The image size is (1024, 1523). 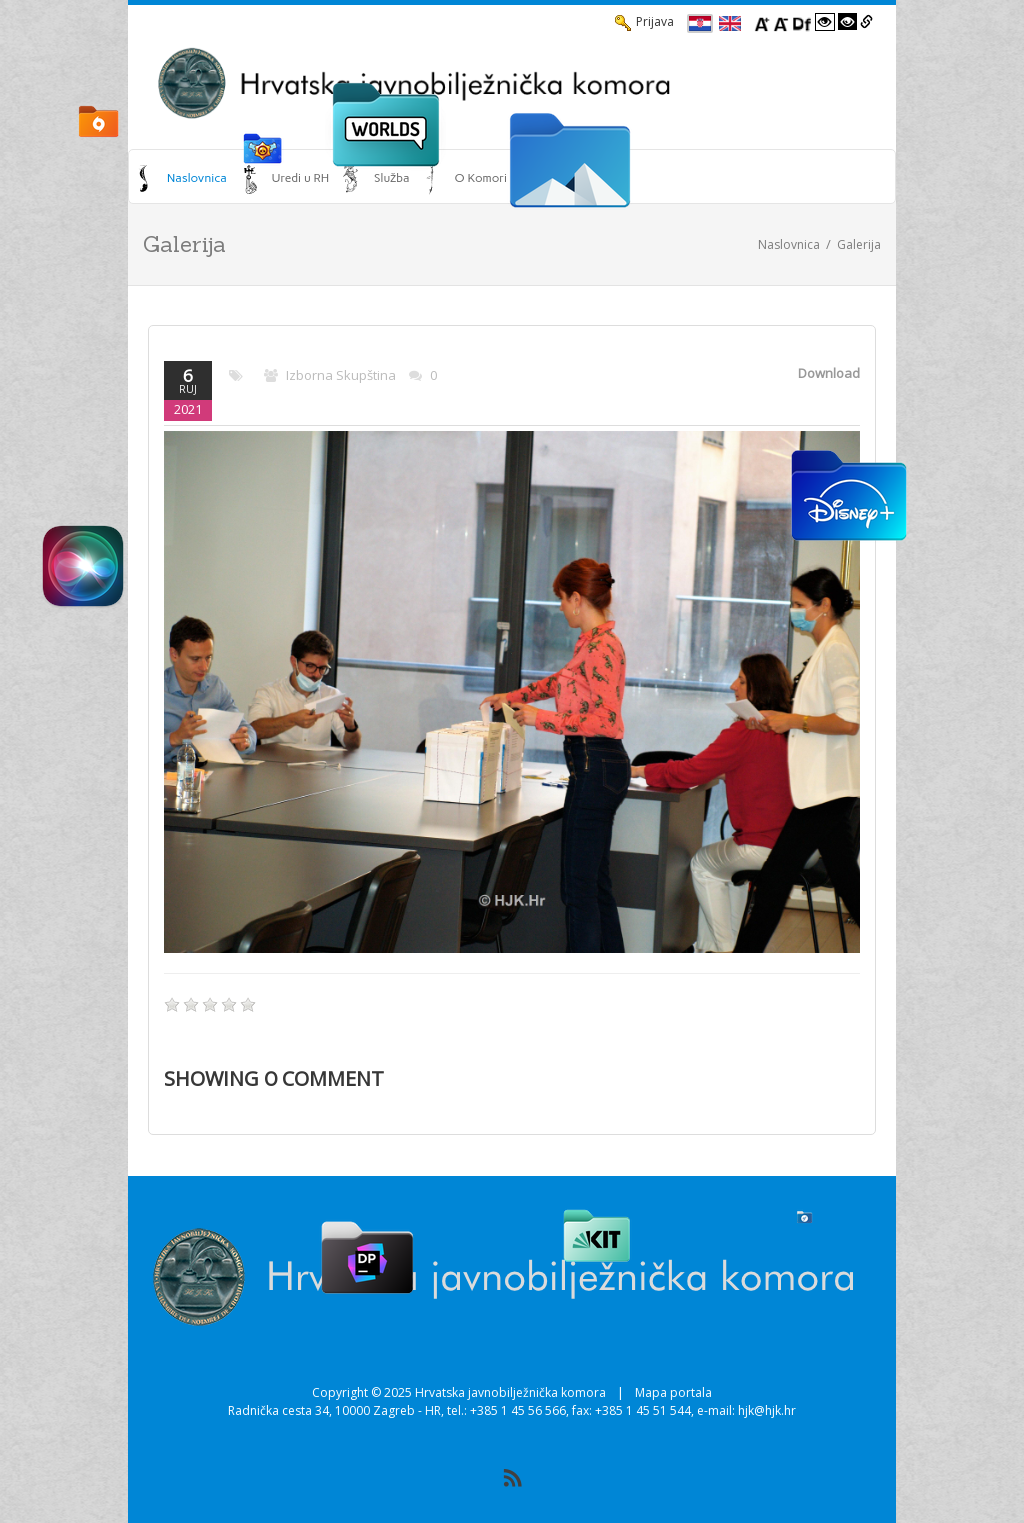 What do you see at coordinates (262, 149) in the screenshot?
I see `open brawl stars game files folder` at bounding box center [262, 149].